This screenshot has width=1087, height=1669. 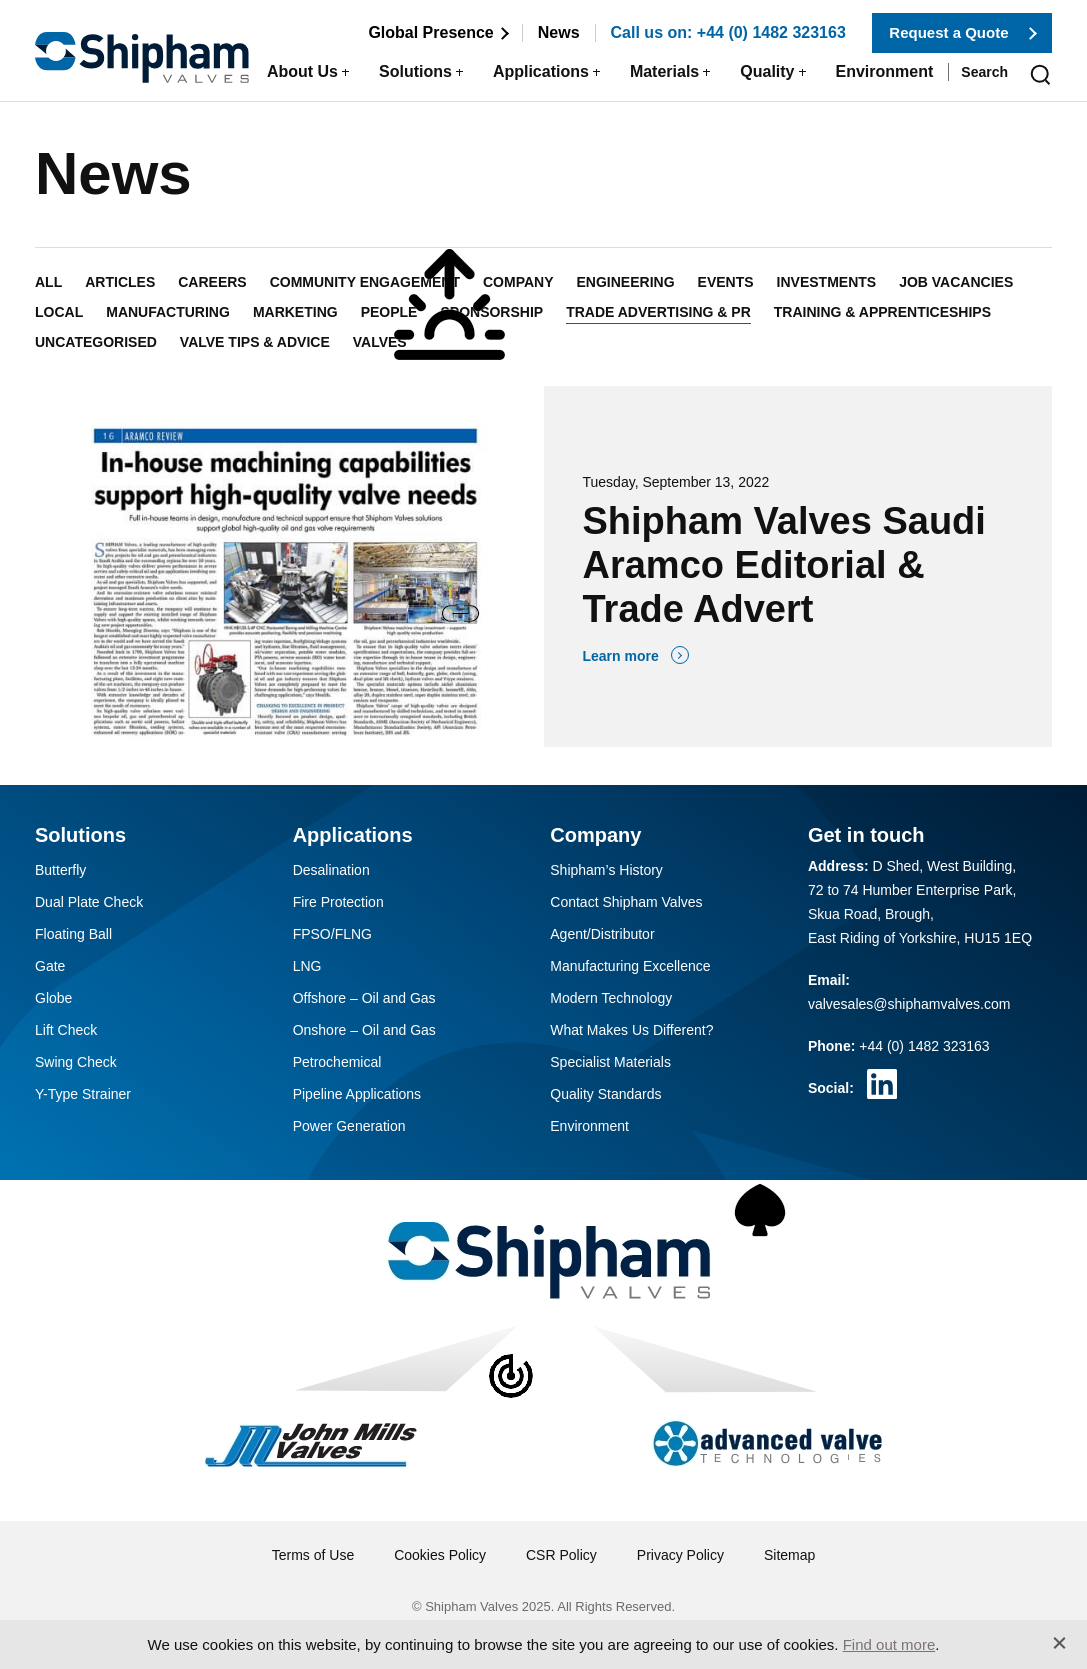 I want to click on track changes or revisions in a document, so click(x=511, y=1376).